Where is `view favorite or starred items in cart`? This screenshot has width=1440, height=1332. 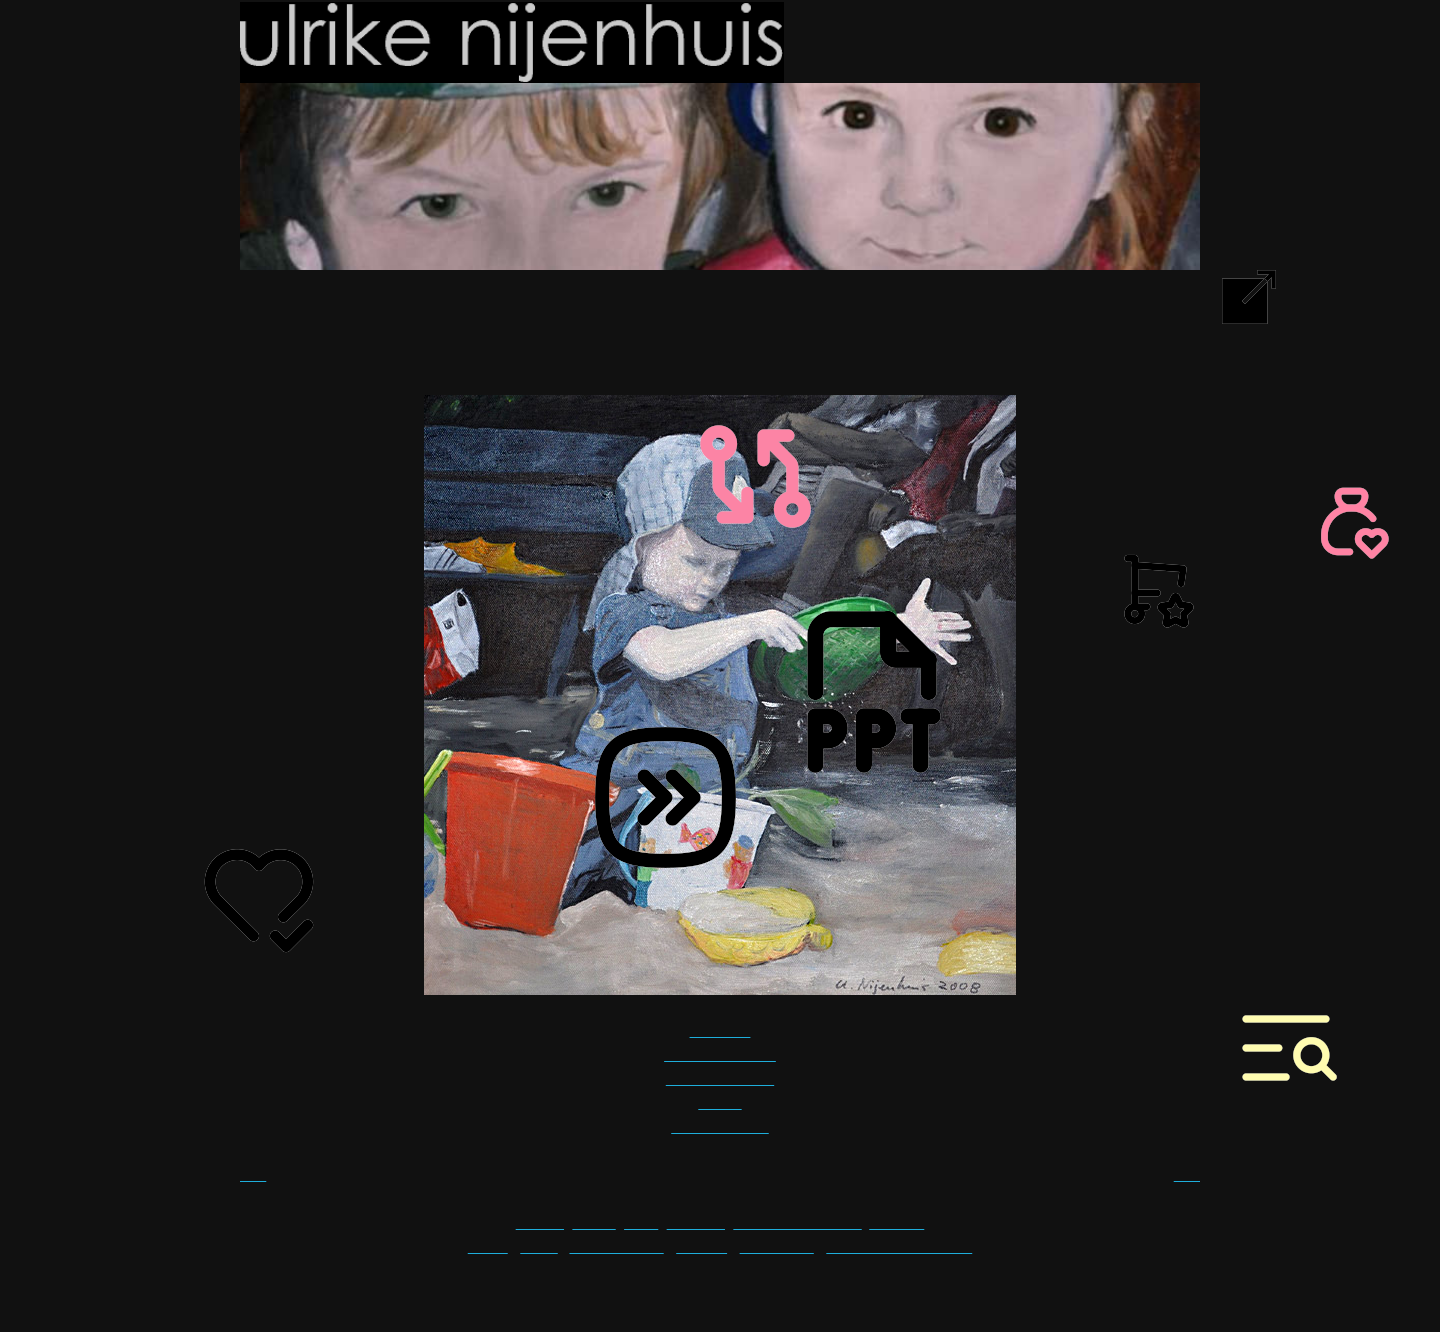
view favorite or starred items in cart is located at coordinates (1155, 589).